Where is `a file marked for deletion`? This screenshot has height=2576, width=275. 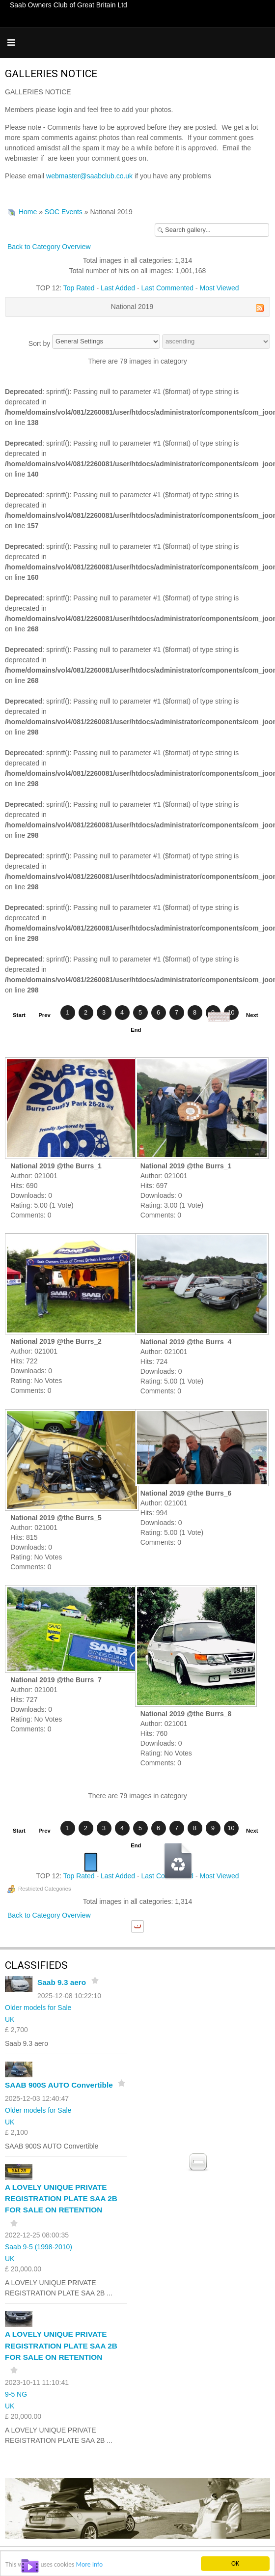 a file marked for deletion is located at coordinates (178, 1861).